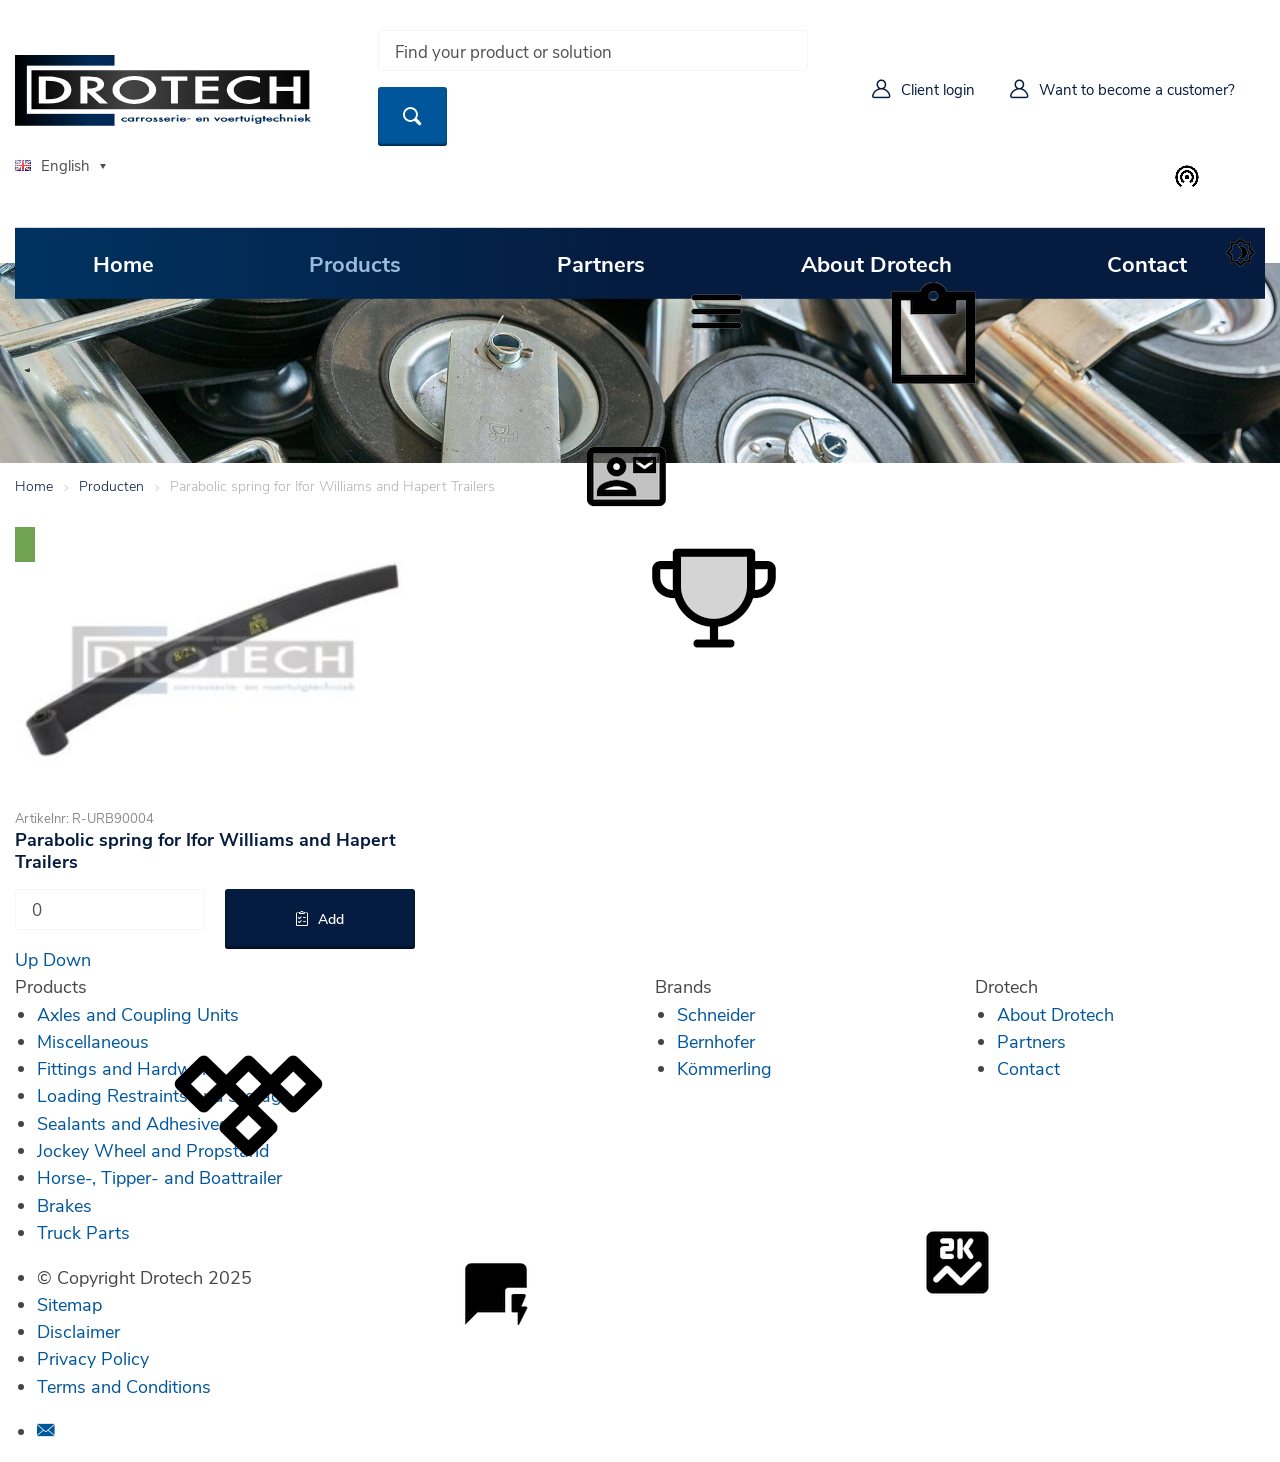  I want to click on view achievements or awards, so click(714, 594).